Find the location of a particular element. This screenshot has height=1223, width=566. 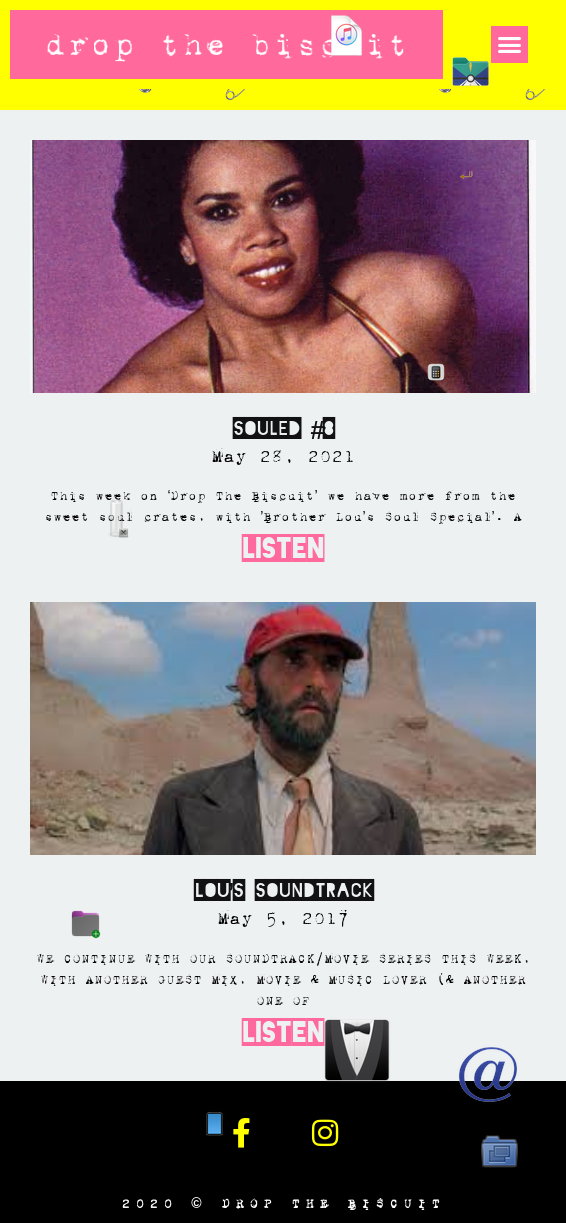

open an internet location or web shortcut is located at coordinates (488, 1074).